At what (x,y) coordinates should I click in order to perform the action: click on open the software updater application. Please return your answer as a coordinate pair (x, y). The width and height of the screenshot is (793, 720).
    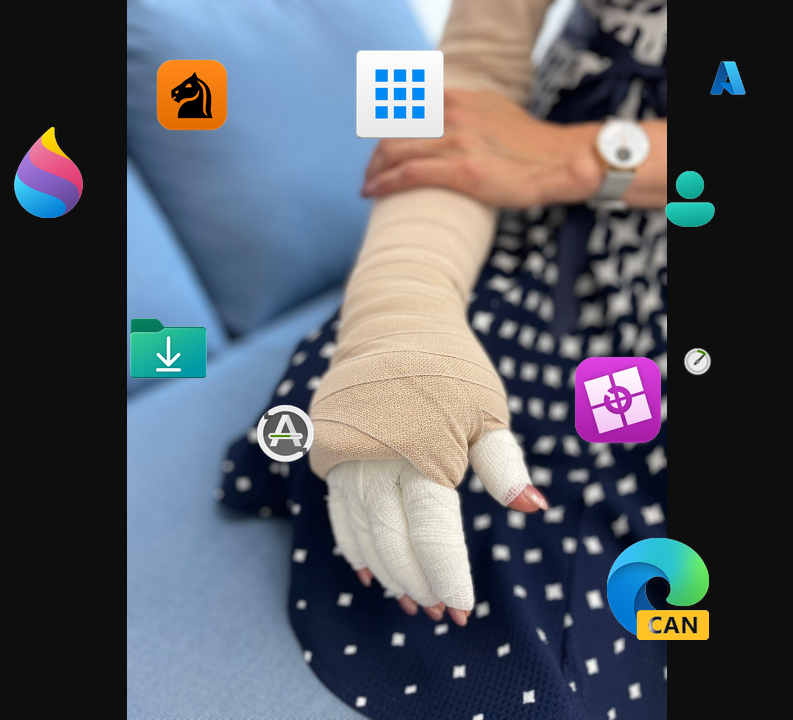
    Looking at the image, I should click on (285, 433).